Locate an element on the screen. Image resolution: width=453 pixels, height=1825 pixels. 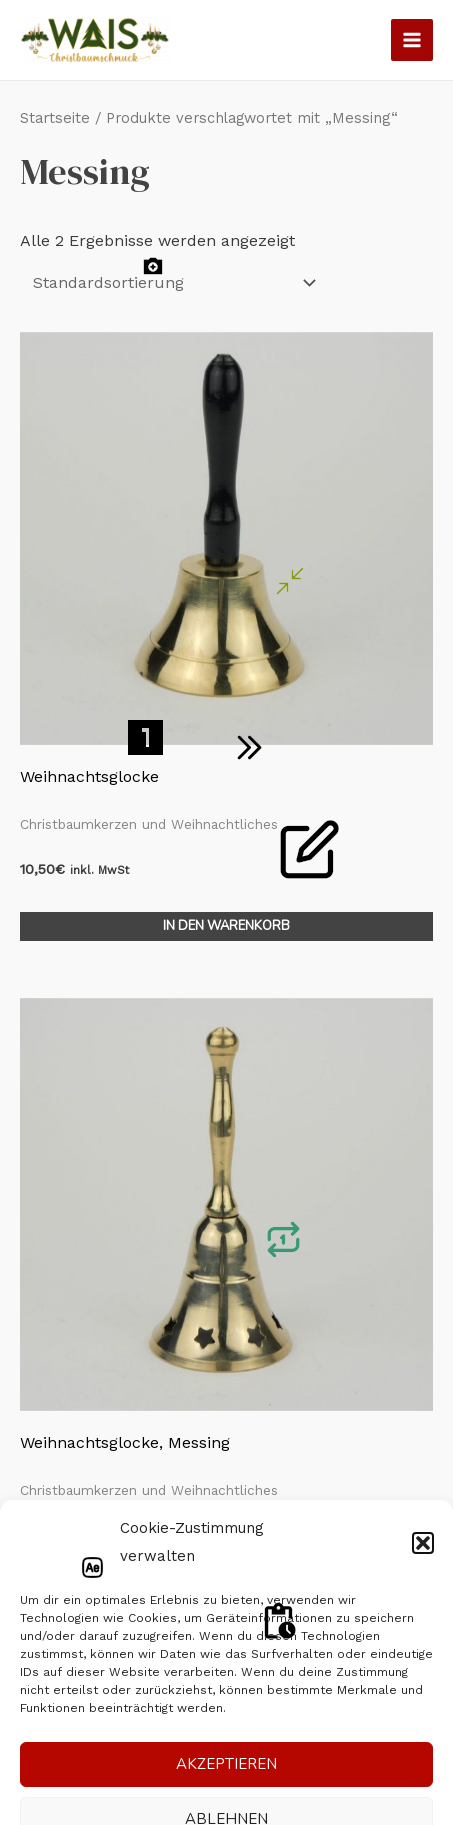
repeat current track once is located at coordinates (283, 1239).